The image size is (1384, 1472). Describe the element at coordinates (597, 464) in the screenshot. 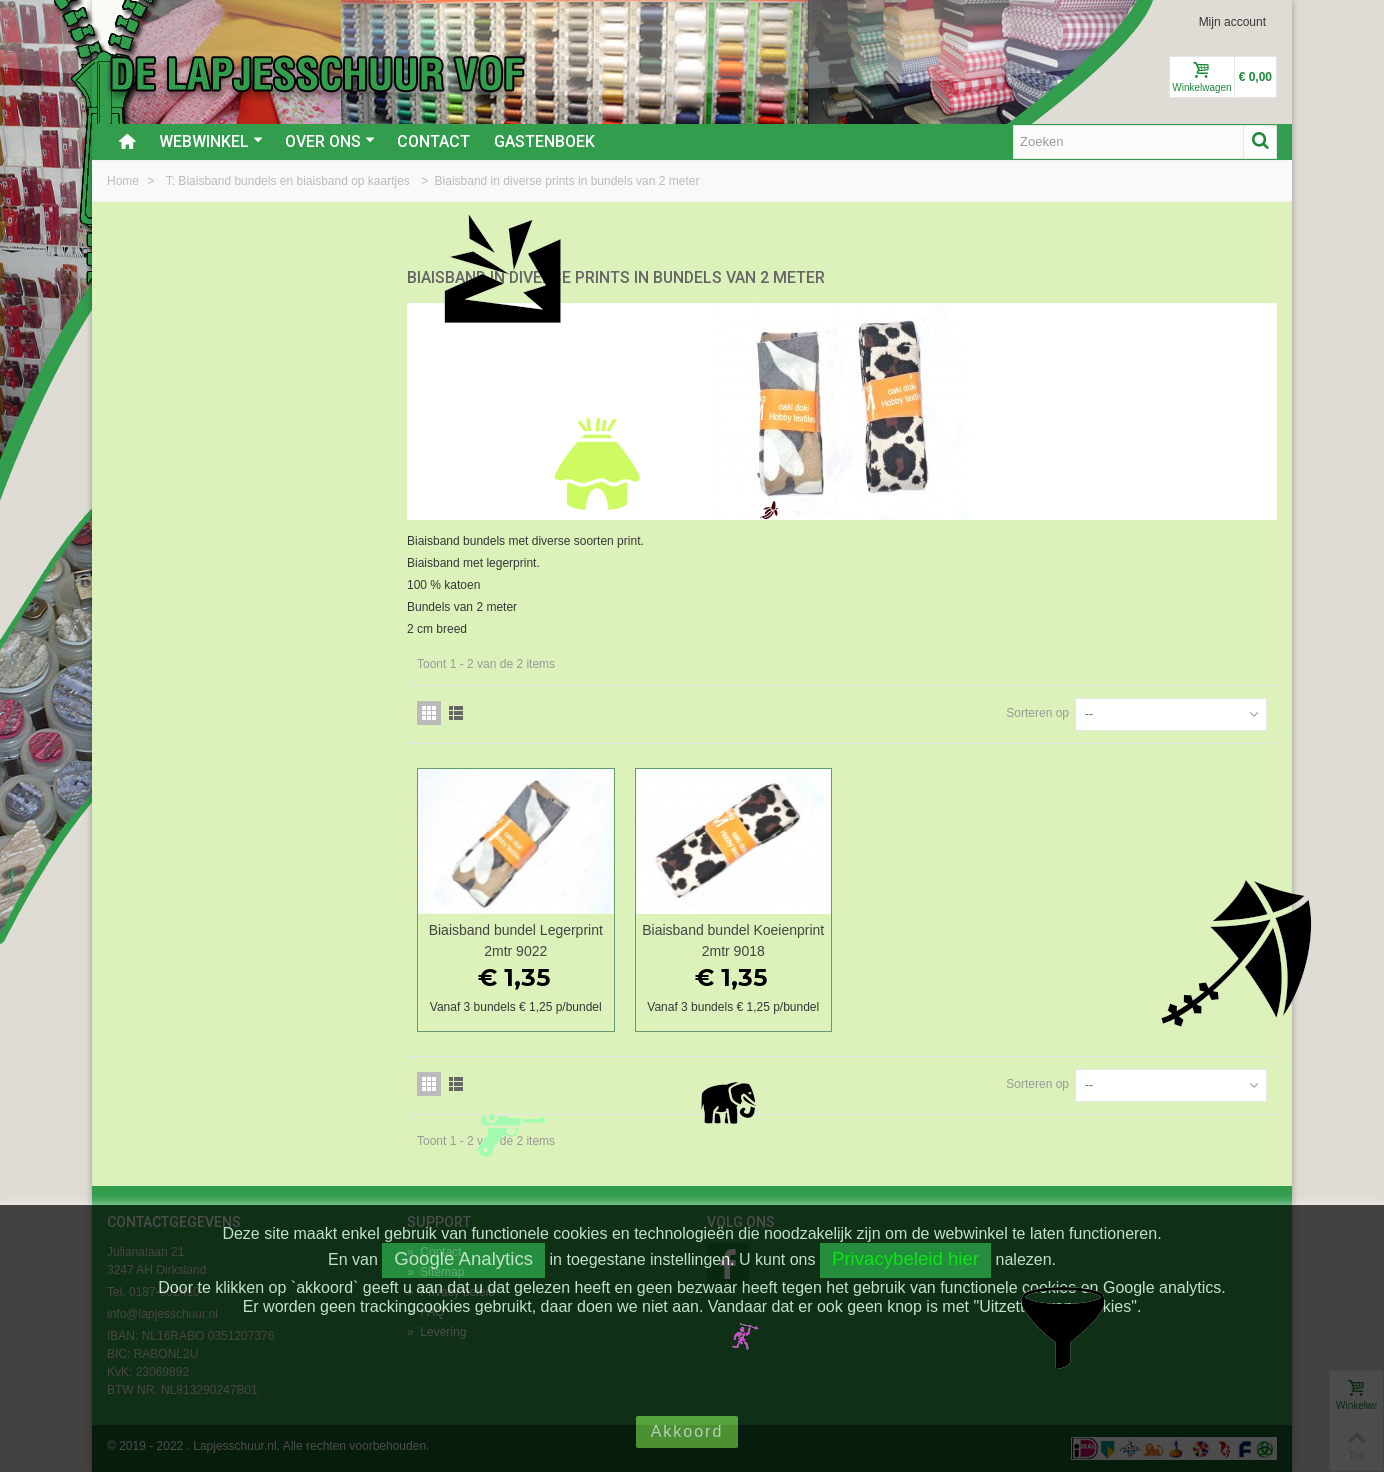

I see `select a hut or shelter in-game` at that location.